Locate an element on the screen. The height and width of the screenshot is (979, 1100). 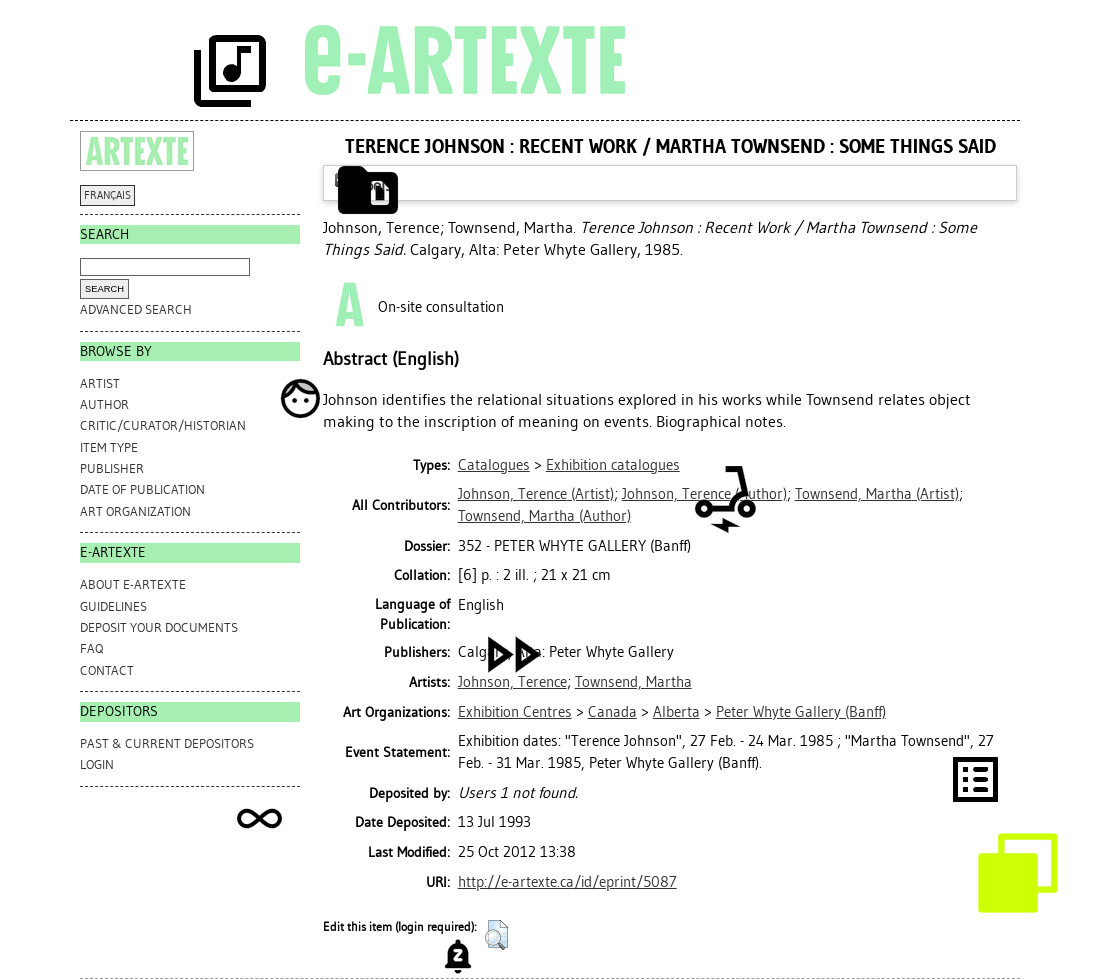
skip forward in media playback is located at coordinates (512, 654).